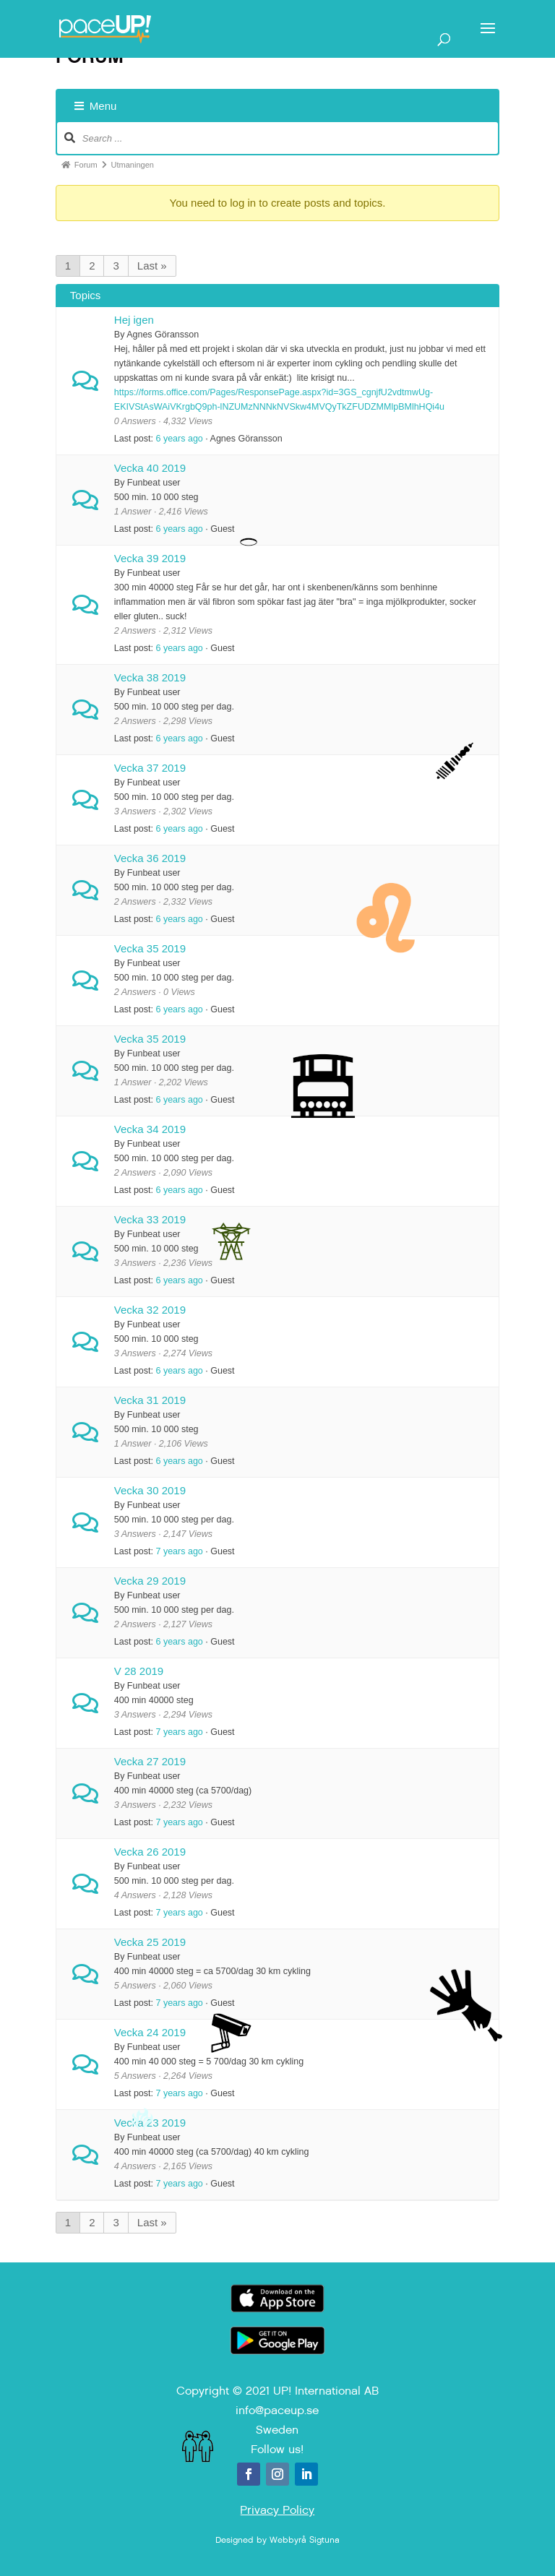 This screenshot has height=2576, width=555. Describe the element at coordinates (249, 542) in the screenshot. I see `indicates a pit or trap hazard in gameplay` at that location.